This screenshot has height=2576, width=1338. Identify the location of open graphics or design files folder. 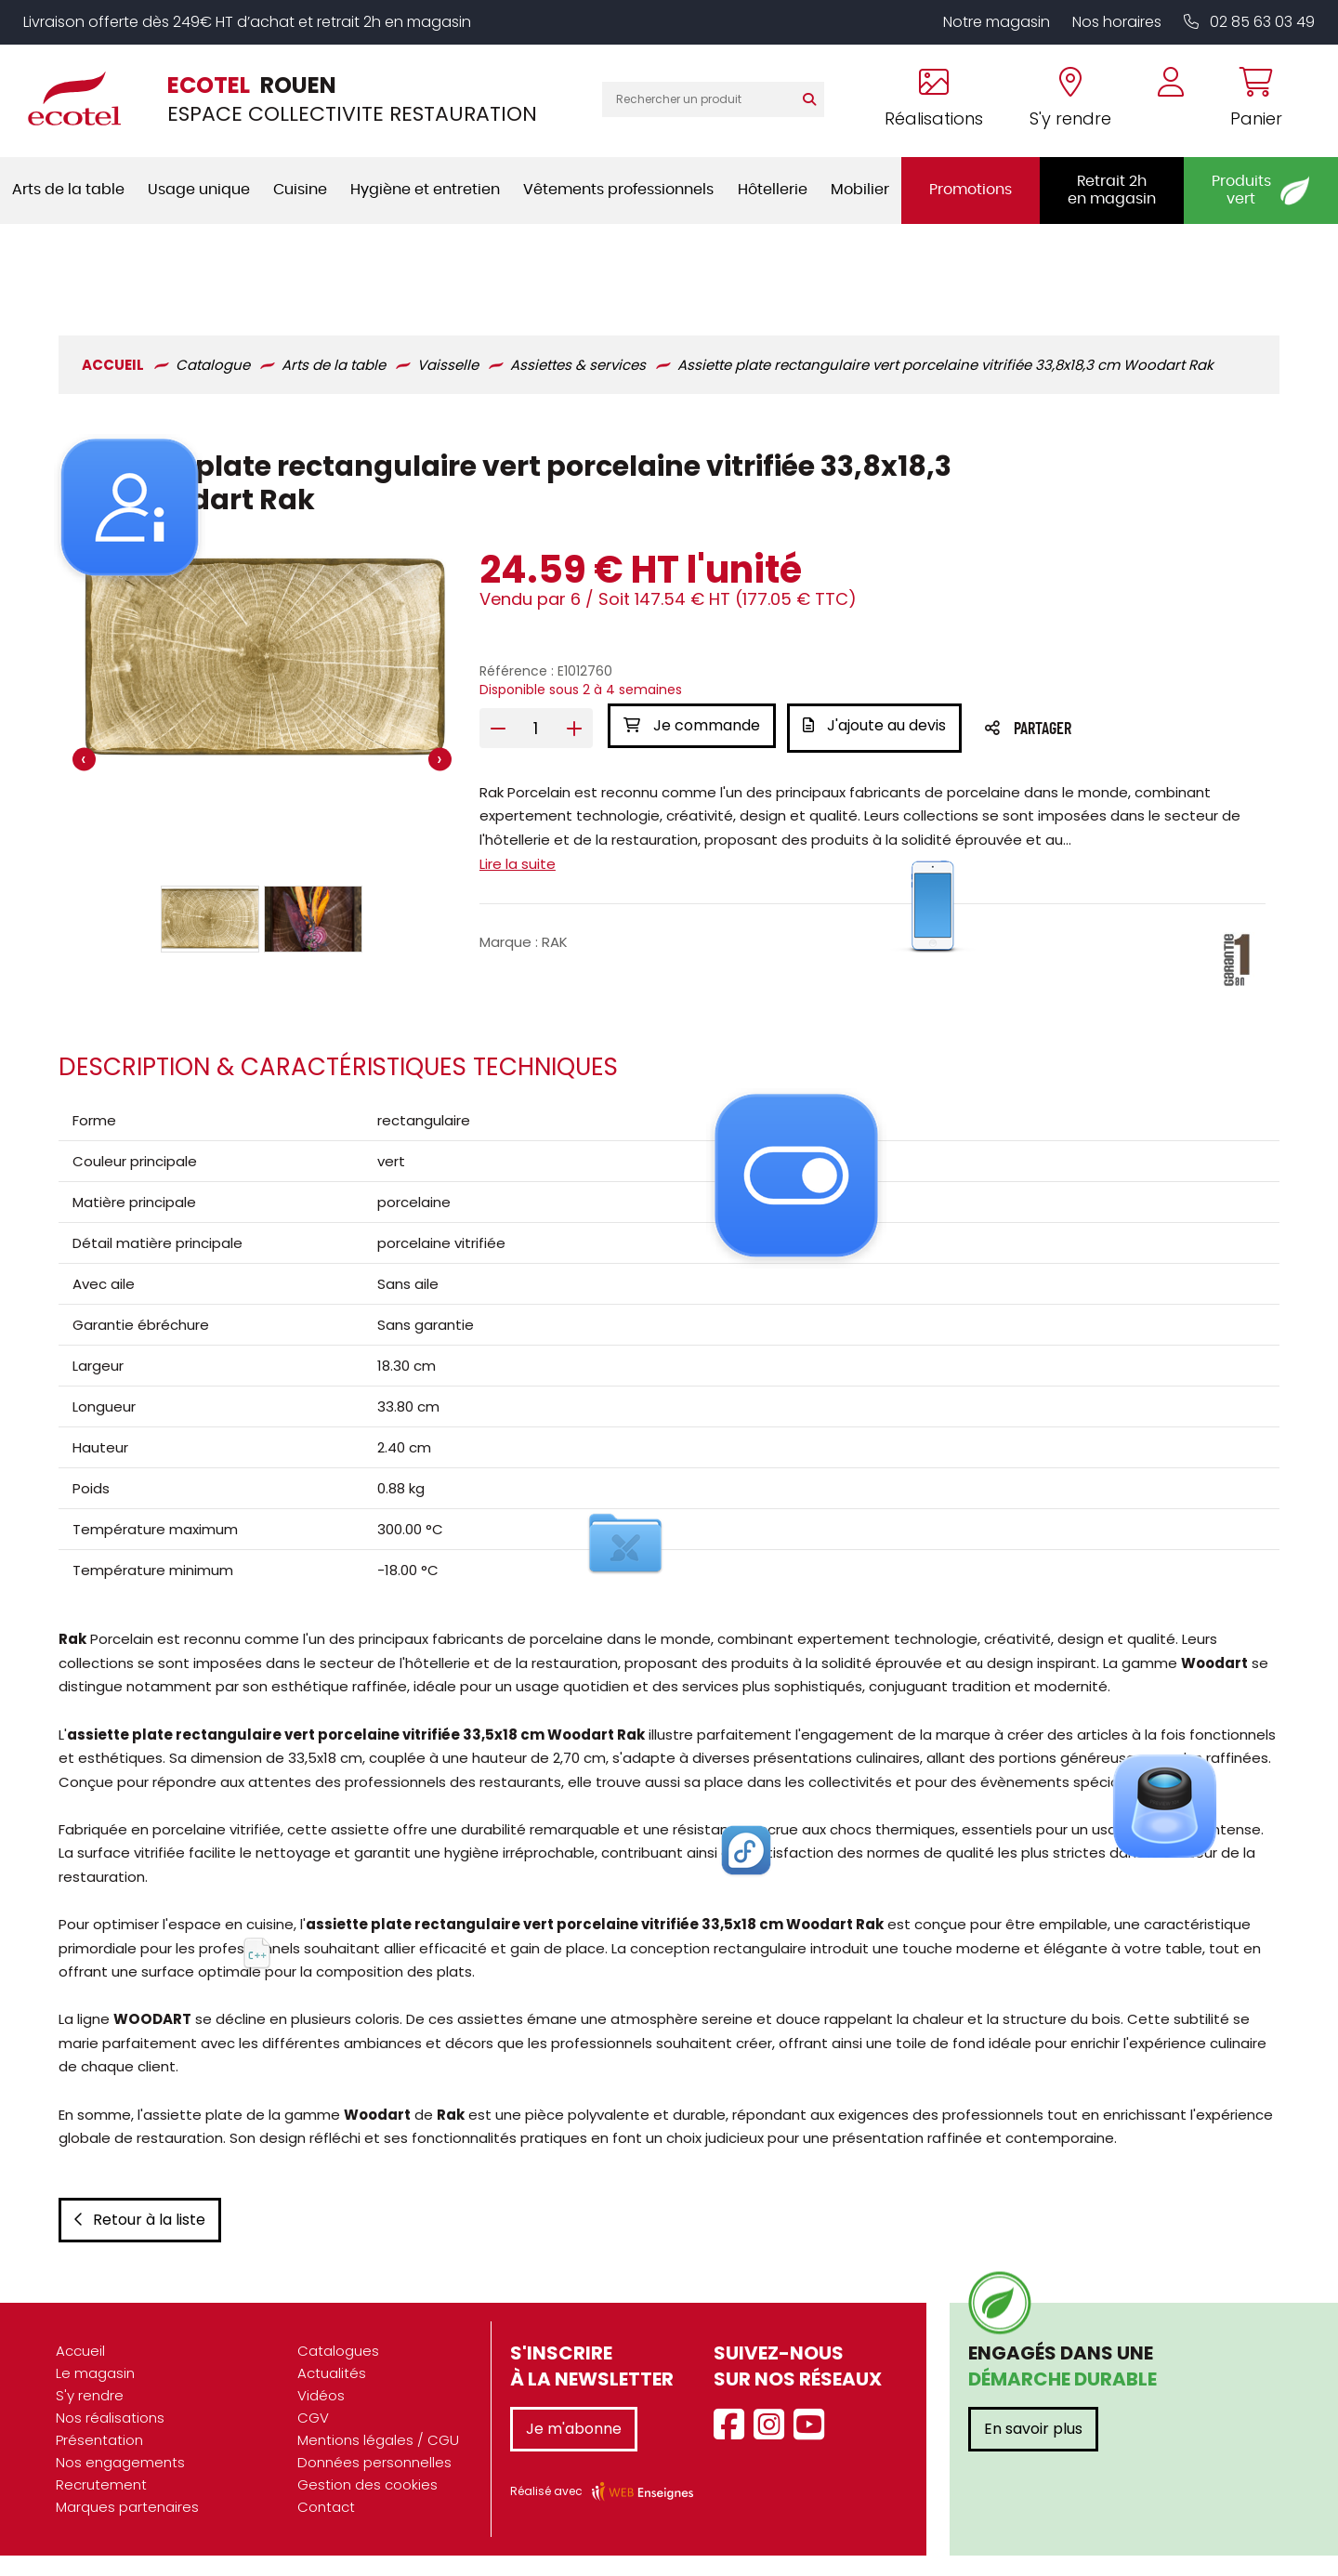
(625, 1543).